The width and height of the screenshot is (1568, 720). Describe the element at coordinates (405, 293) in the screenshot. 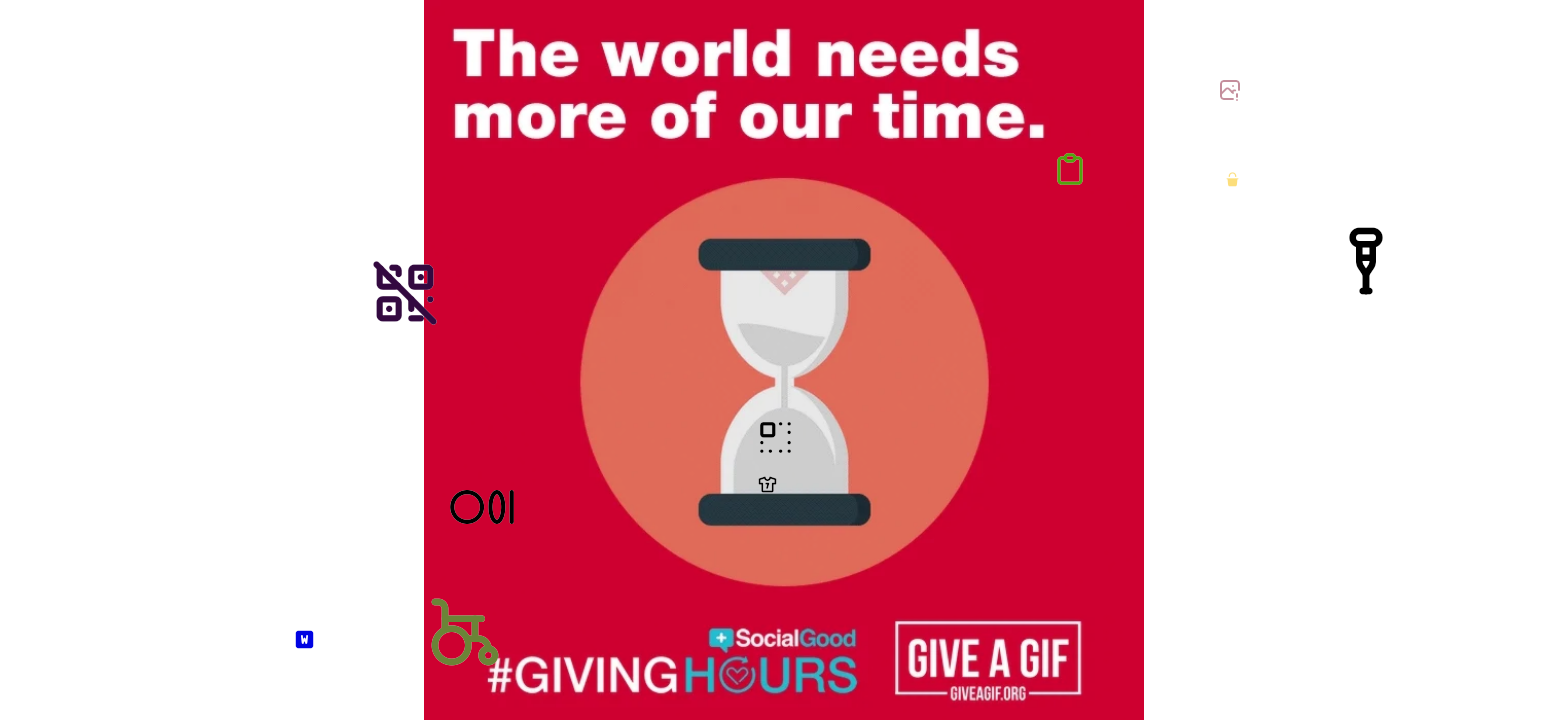

I see `QR code scanning is disabled` at that location.